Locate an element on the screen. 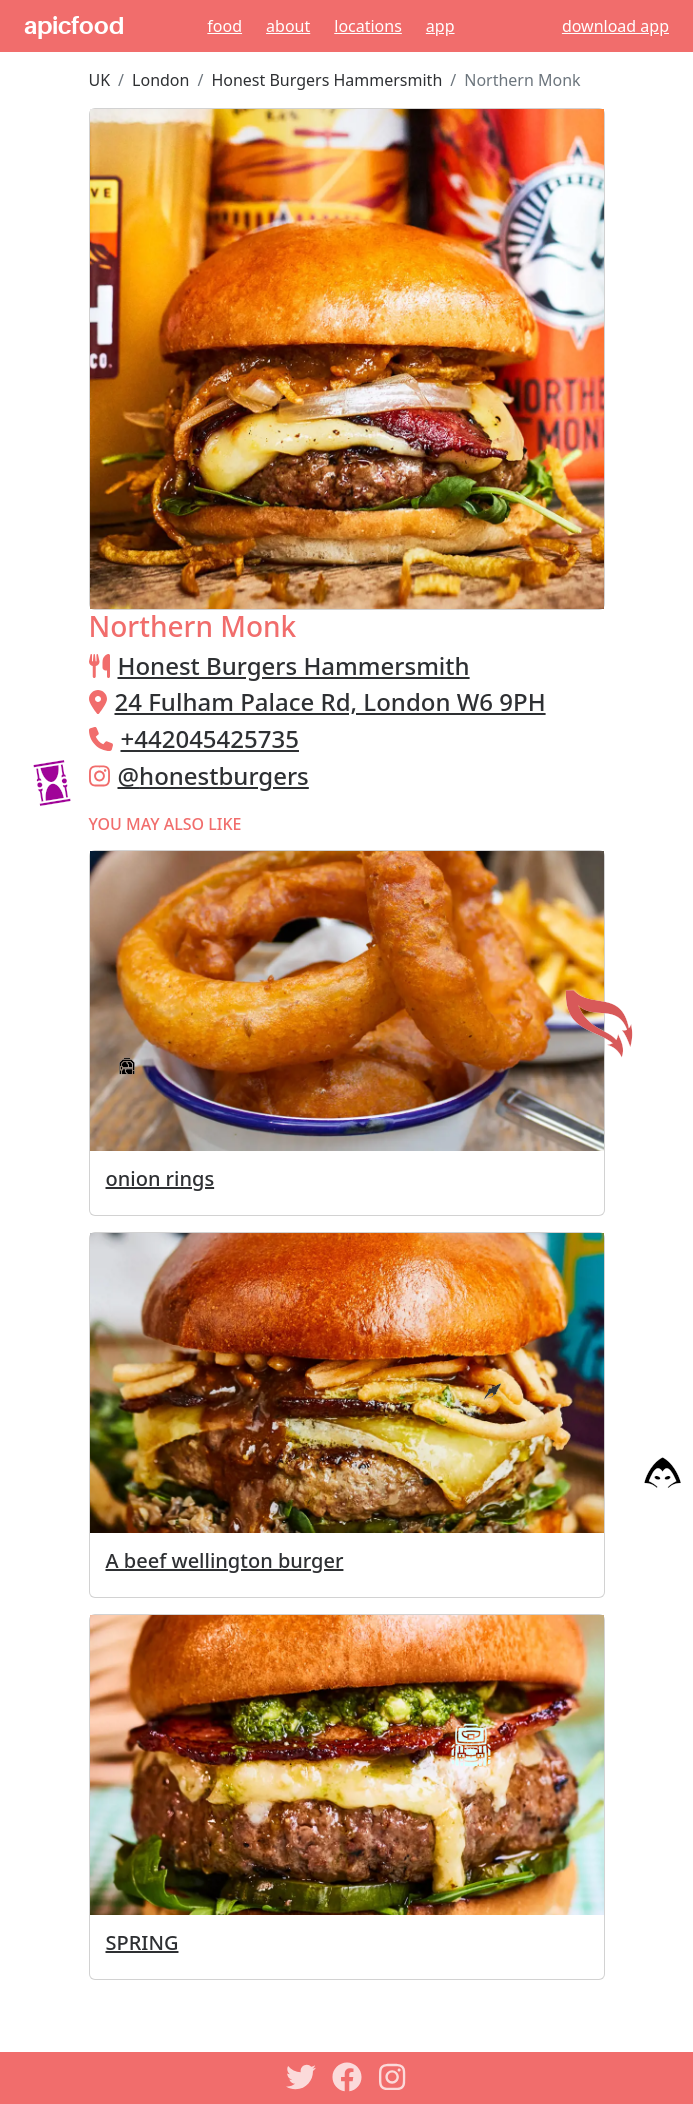 This screenshot has height=2104, width=693. select hooded character or rogue class is located at coordinates (662, 1474).